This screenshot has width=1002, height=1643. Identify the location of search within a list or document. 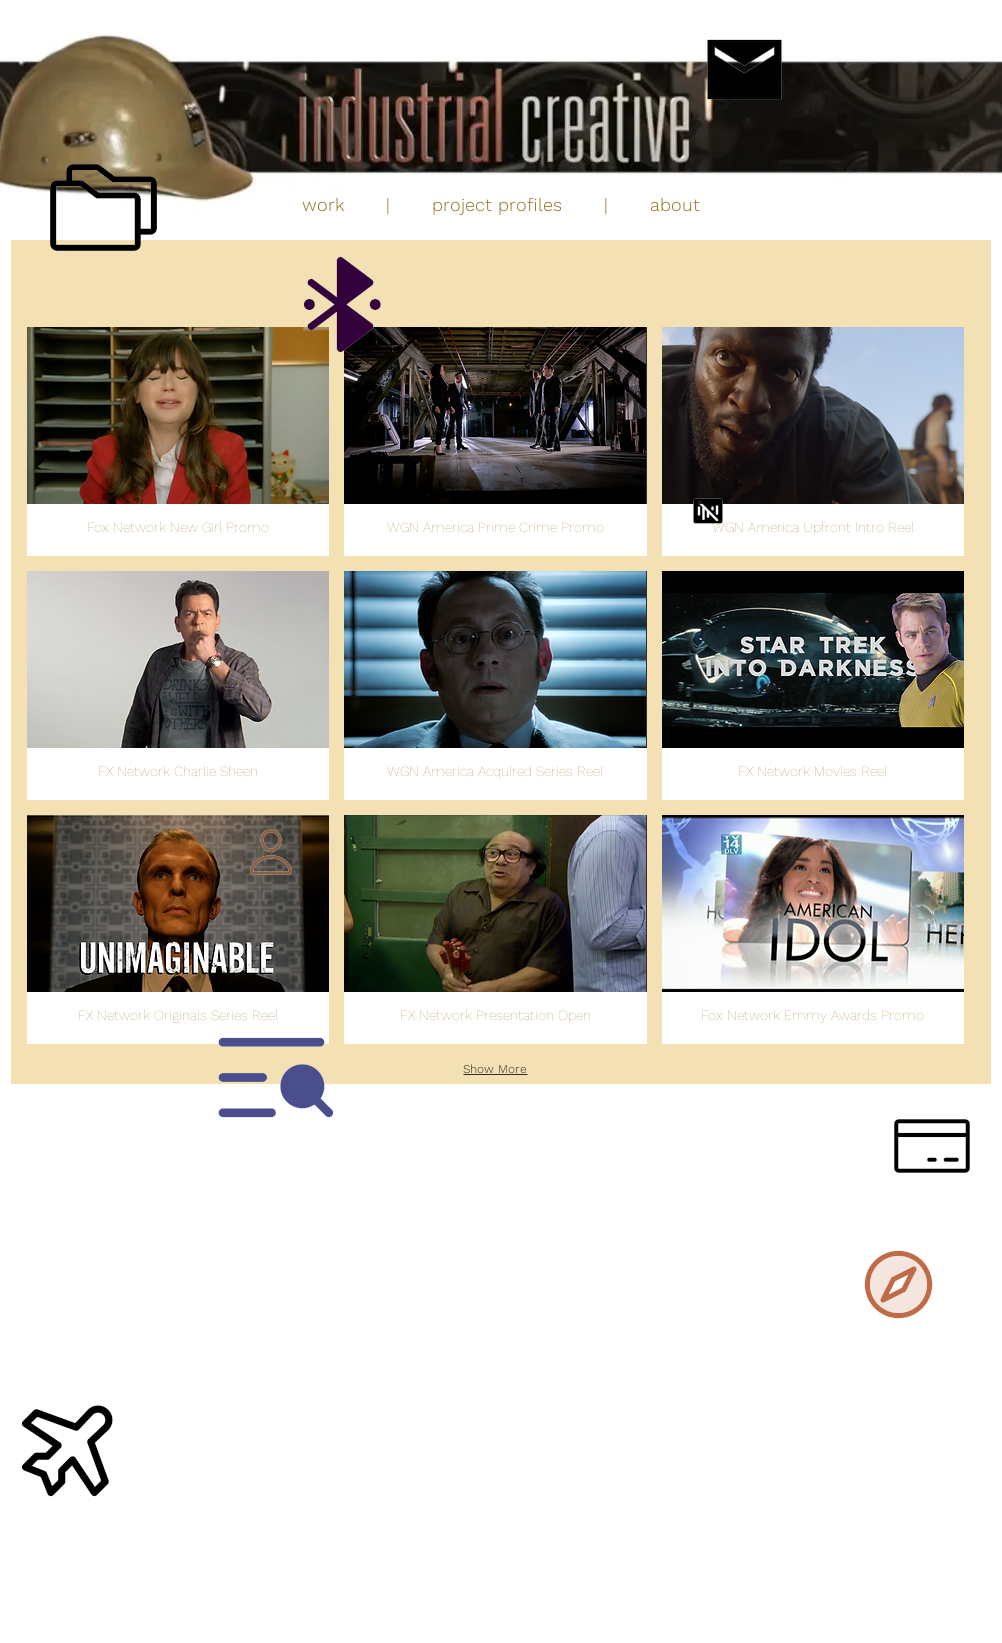
(271, 1077).